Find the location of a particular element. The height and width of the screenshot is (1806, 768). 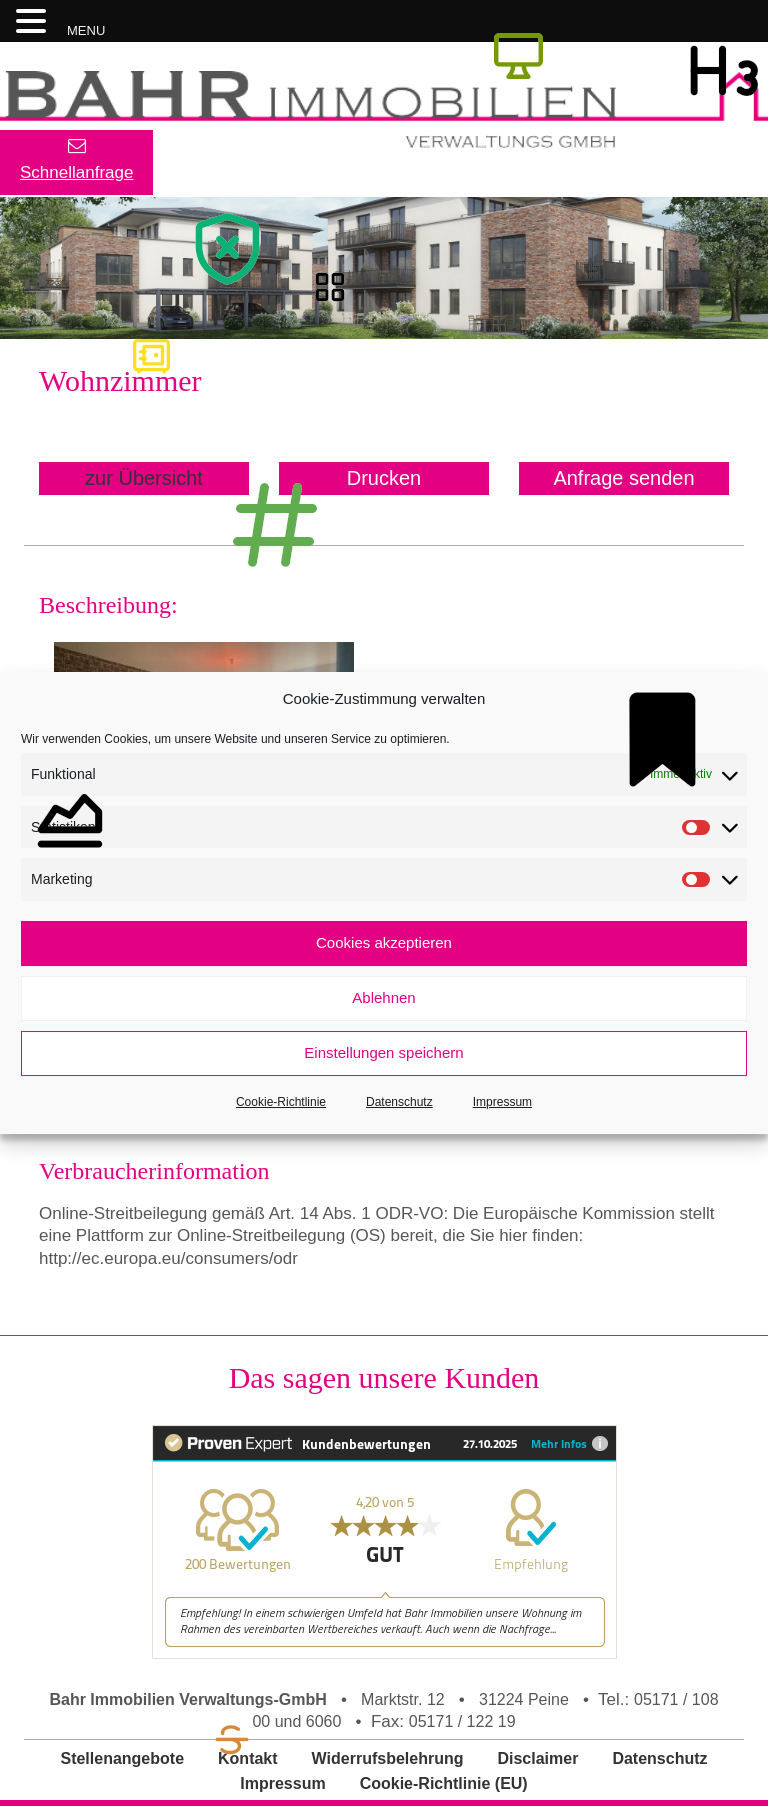

view or browse hashtags is located at coordinates (275, 525).